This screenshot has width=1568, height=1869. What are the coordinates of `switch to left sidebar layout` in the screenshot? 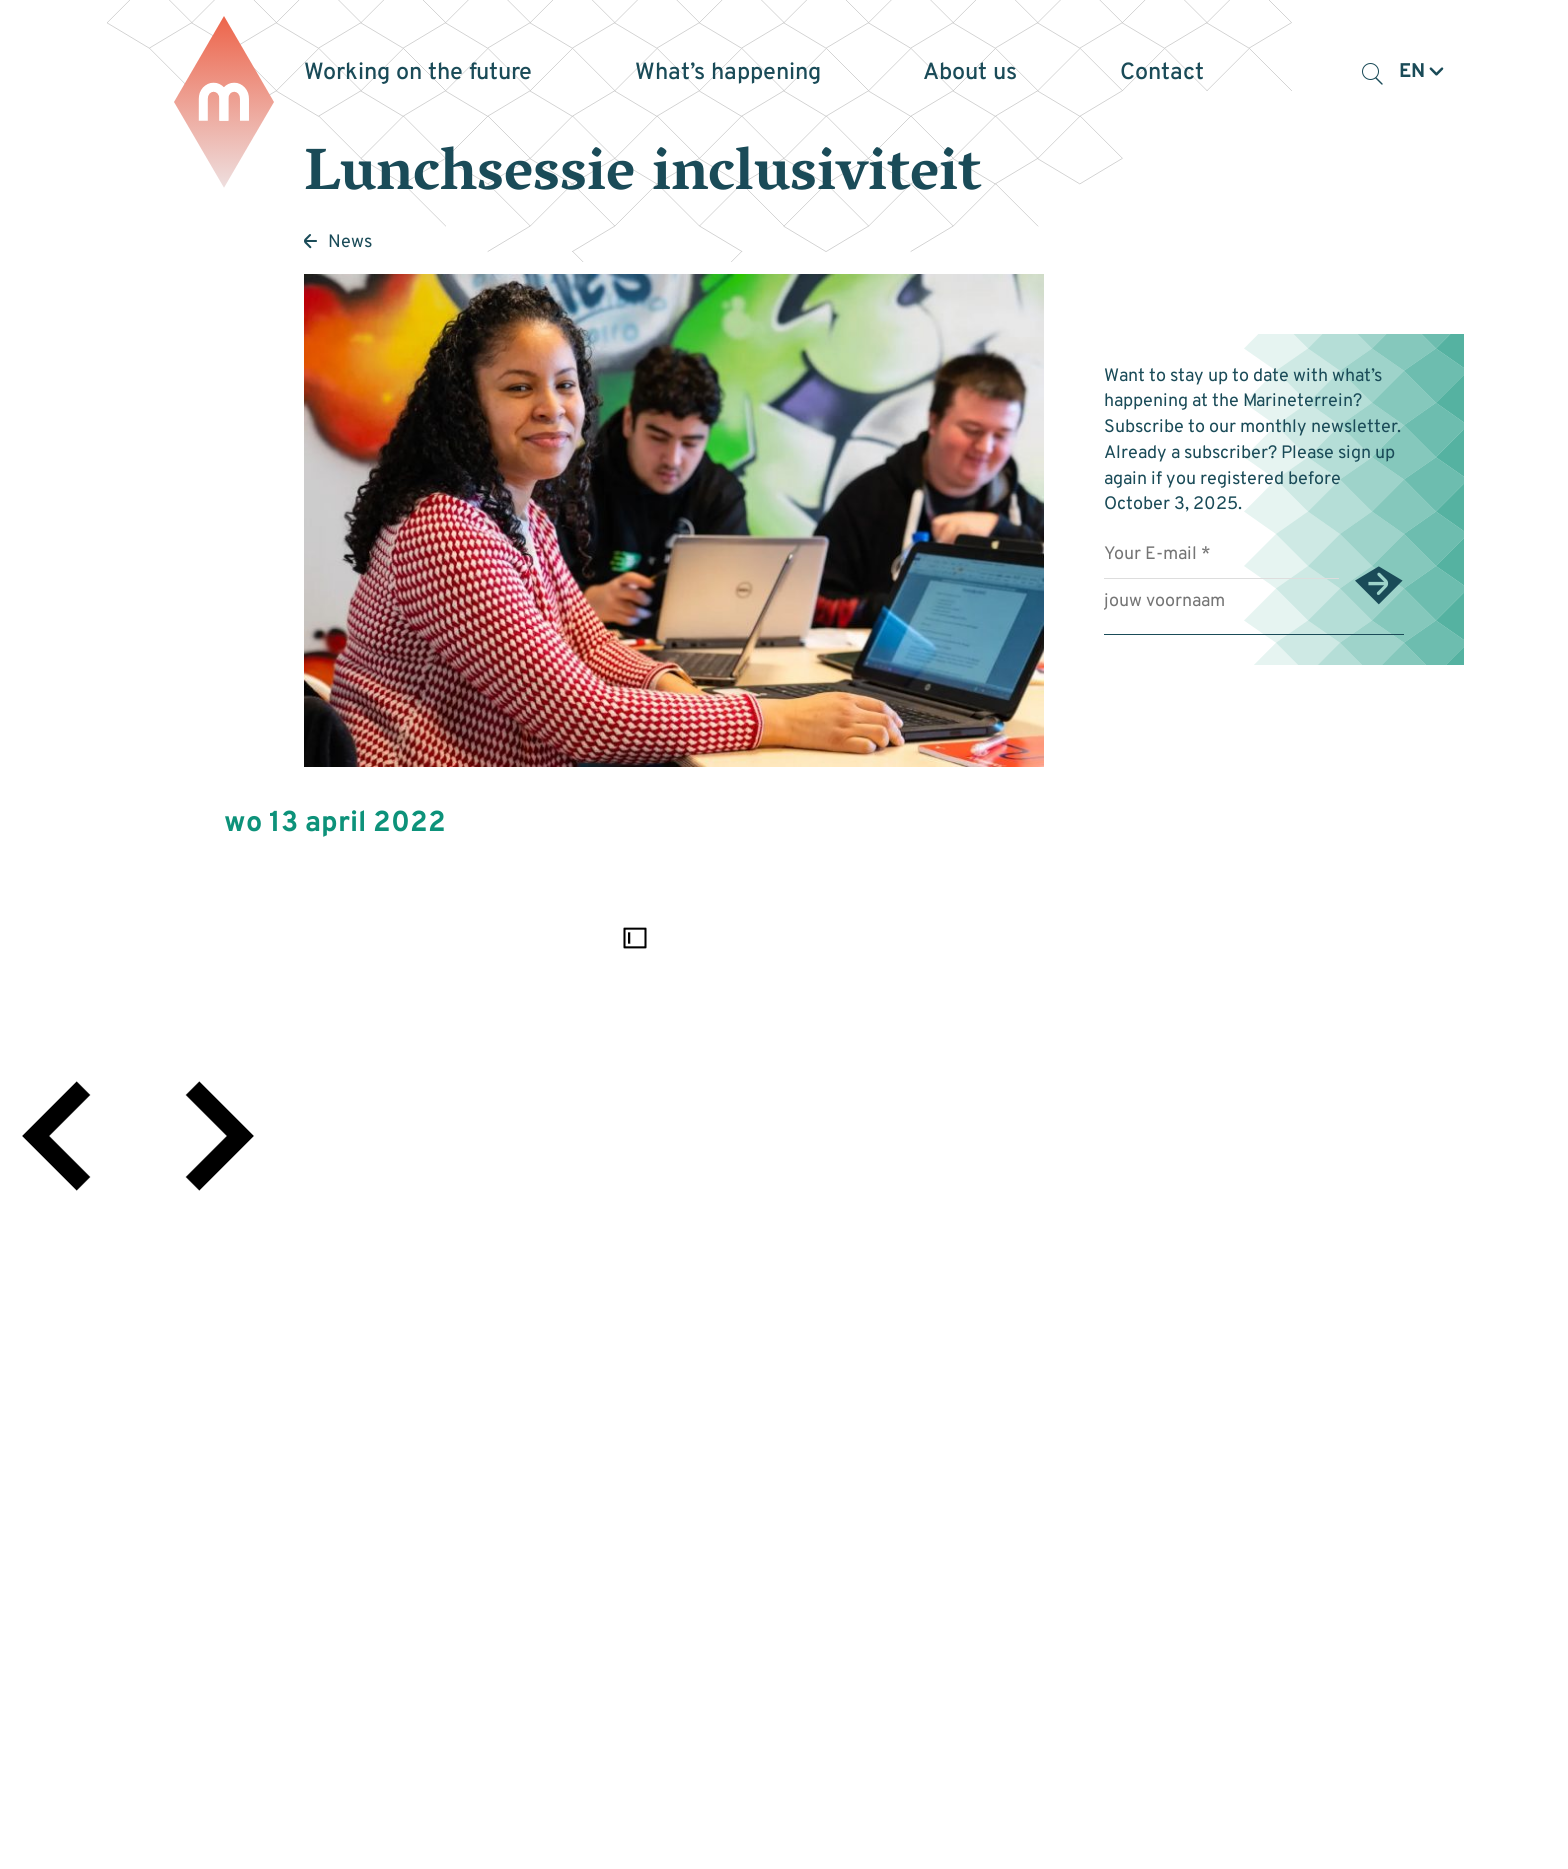 It's located at (635, 938).